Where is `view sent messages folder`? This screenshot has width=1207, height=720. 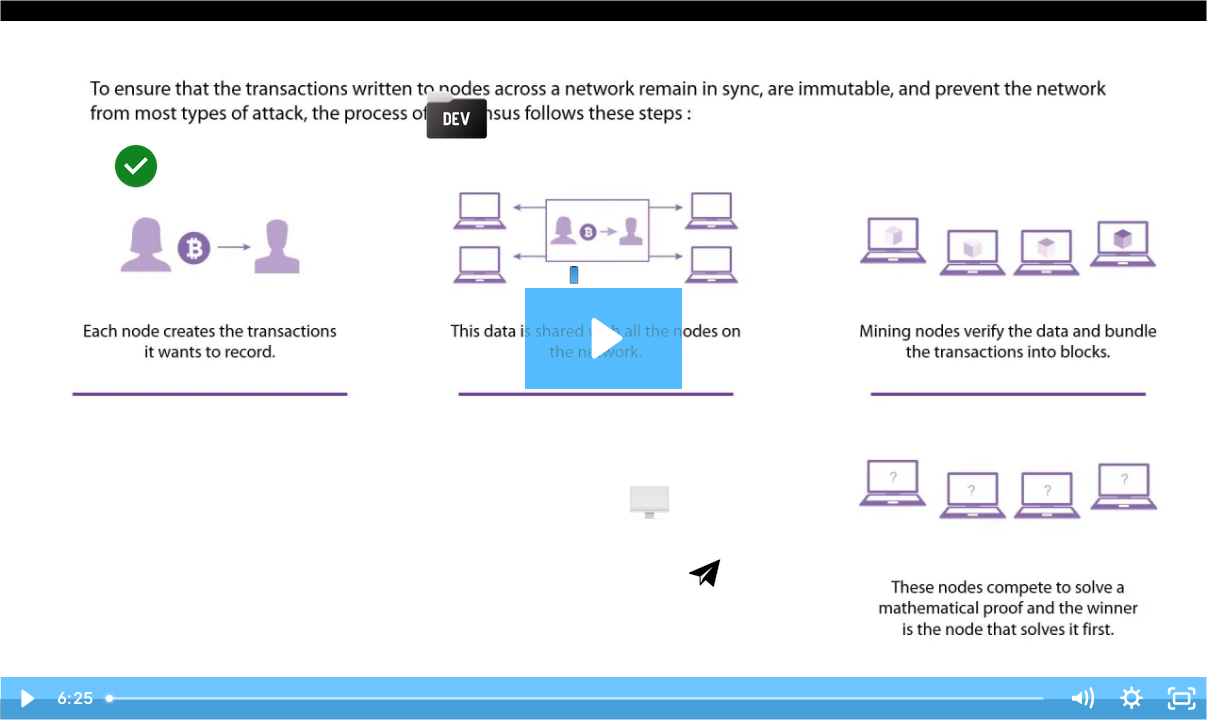 view sent messages folder is located at coordinates (704, 573).